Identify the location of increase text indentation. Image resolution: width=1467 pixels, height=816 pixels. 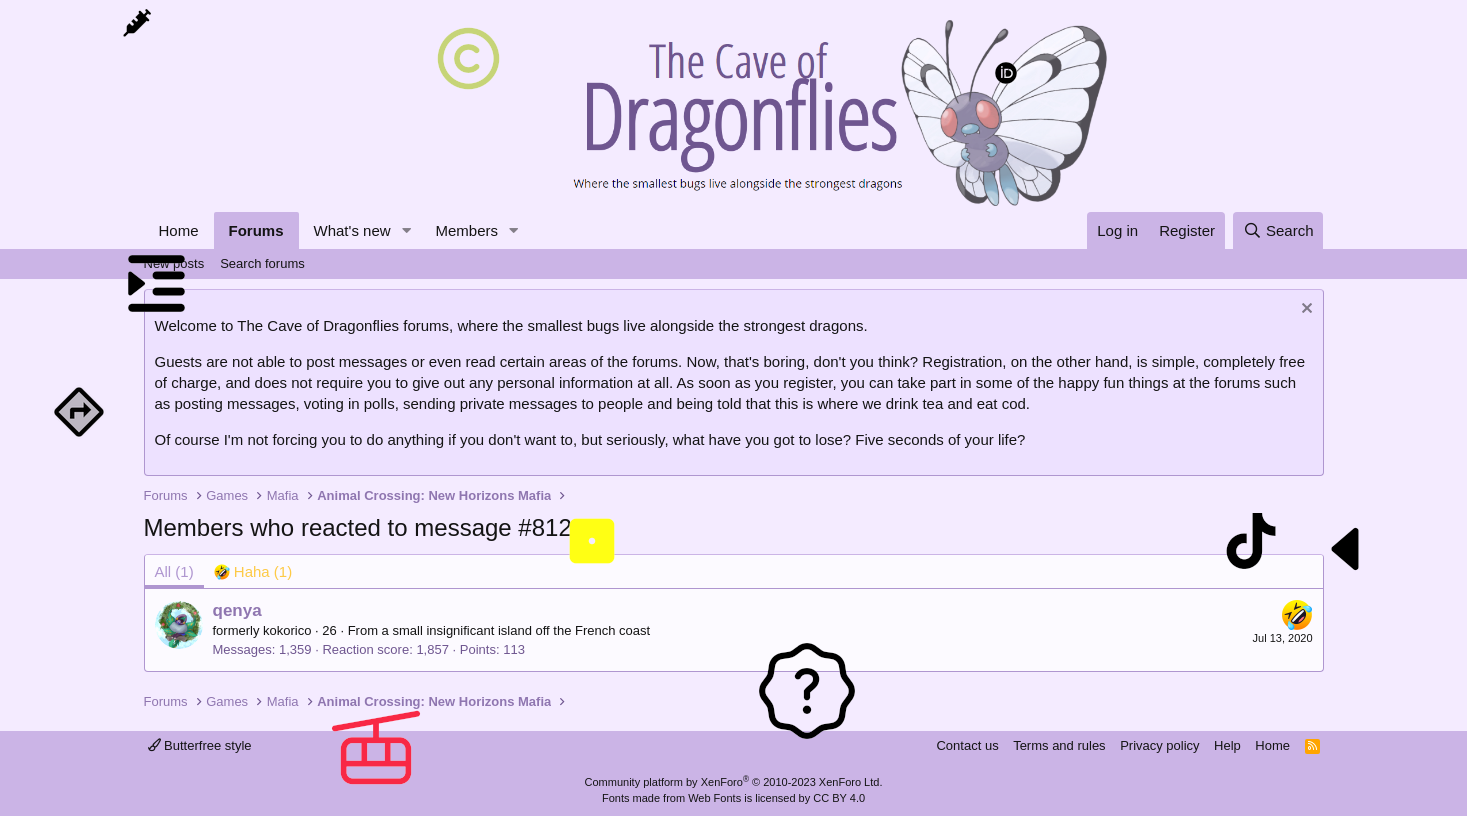
(156, 283).